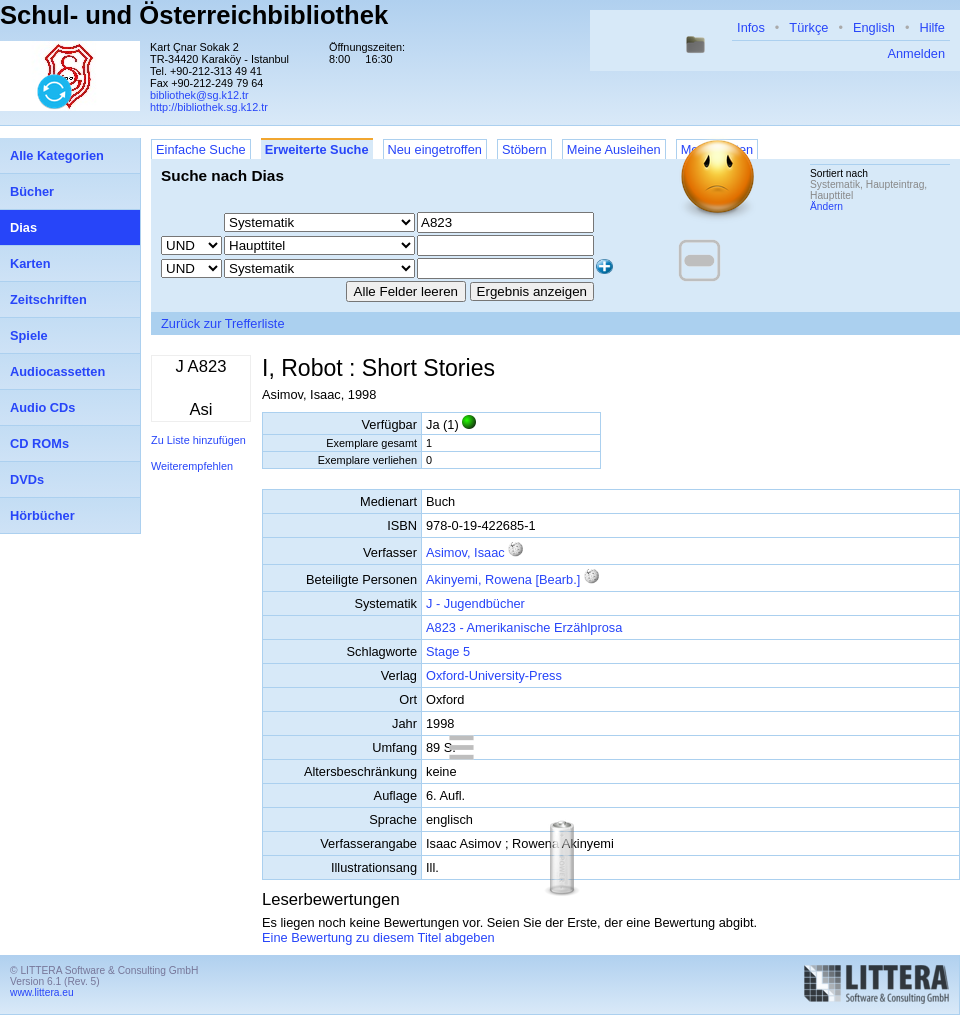  What do you see at coordinates (718, 180) in the screenshot?
I see `indicates an error or unsuccessful action` at bounding box center [718, 180].